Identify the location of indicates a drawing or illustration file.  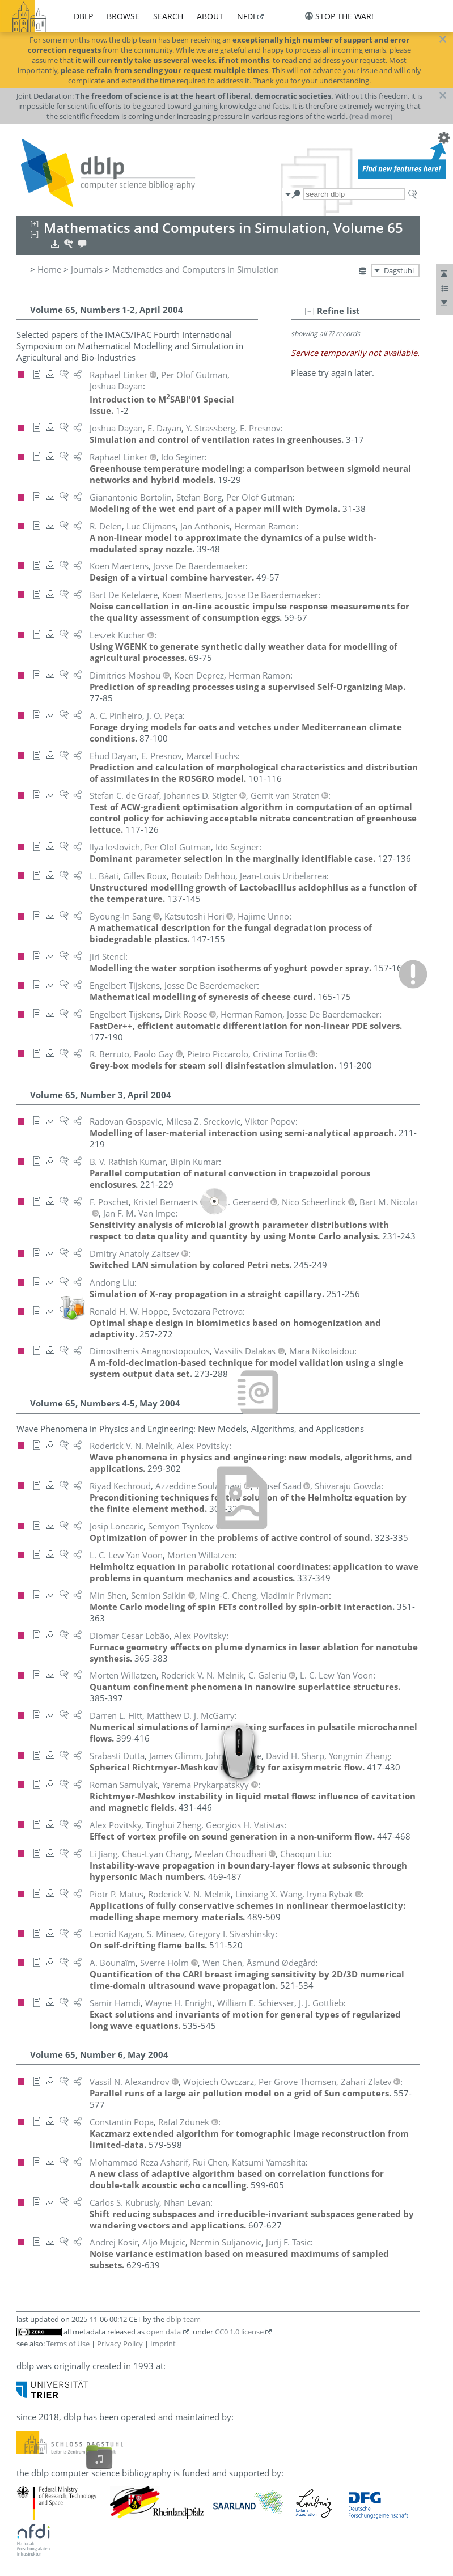
(242, 1495).